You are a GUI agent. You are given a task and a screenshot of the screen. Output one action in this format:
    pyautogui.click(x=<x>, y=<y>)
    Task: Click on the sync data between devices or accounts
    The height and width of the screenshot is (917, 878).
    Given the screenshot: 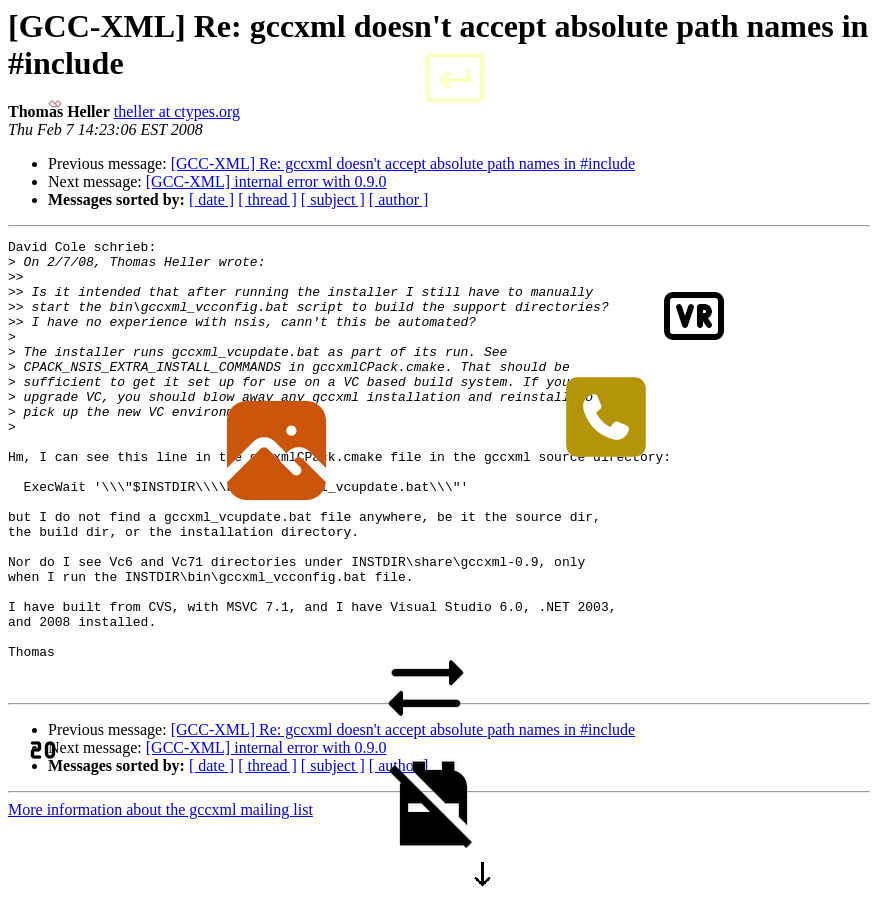 What is the action you would take?
    pyautogui.click(x=426, y=688)
    